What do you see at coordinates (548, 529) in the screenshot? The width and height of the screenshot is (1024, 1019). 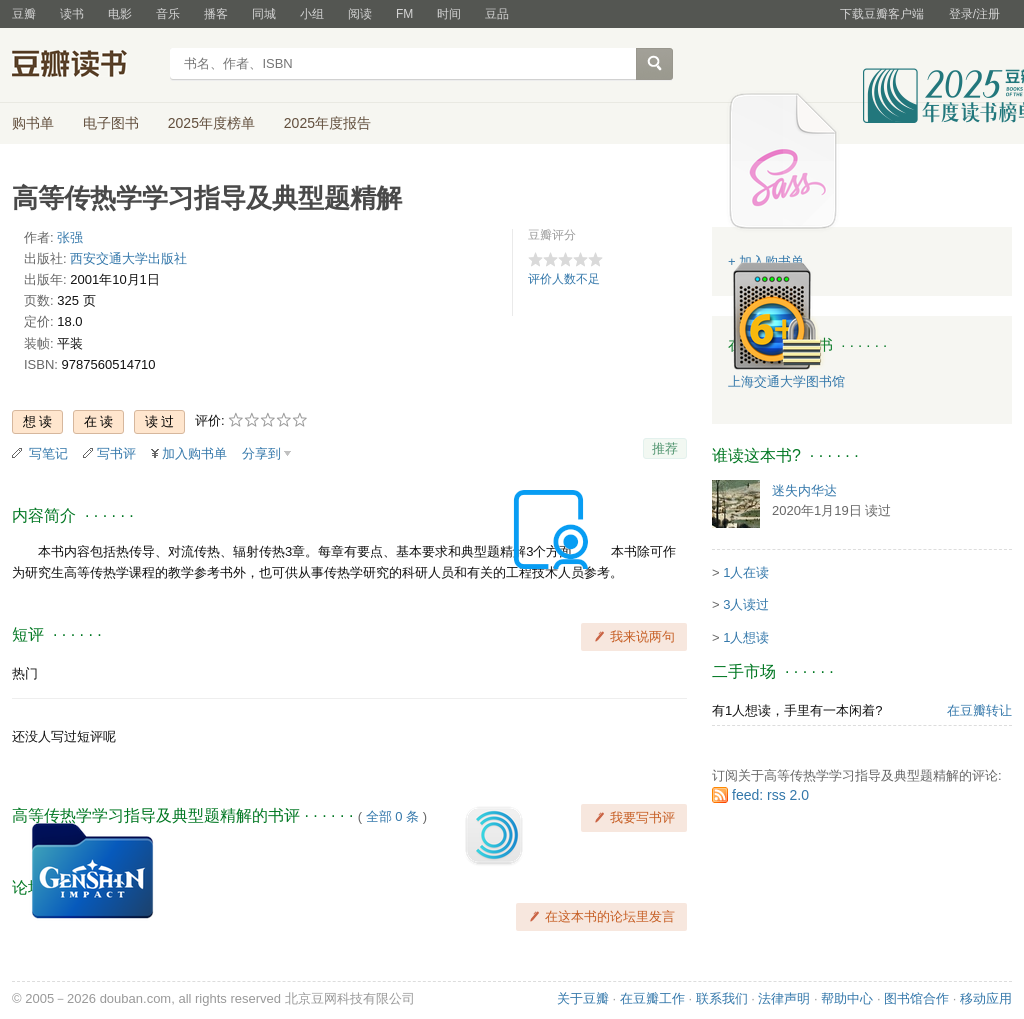 I see `open camera or webcam app` at bounding box center [548, 529].